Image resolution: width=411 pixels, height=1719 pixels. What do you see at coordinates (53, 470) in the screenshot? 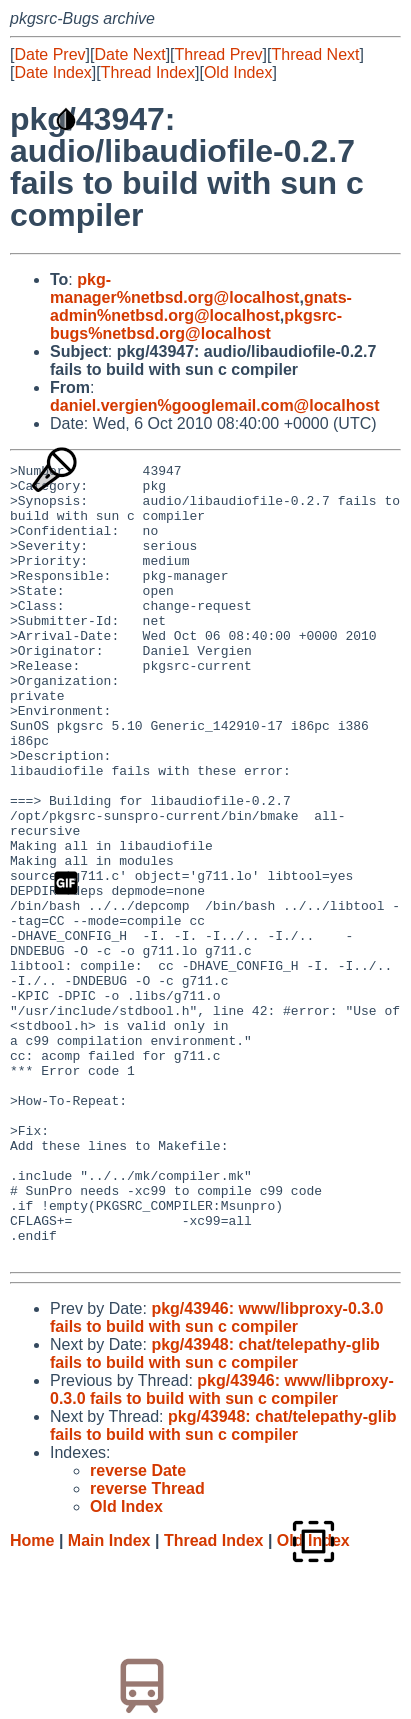
I see `access voice recording or audio input` at bounding box center [53, 470].